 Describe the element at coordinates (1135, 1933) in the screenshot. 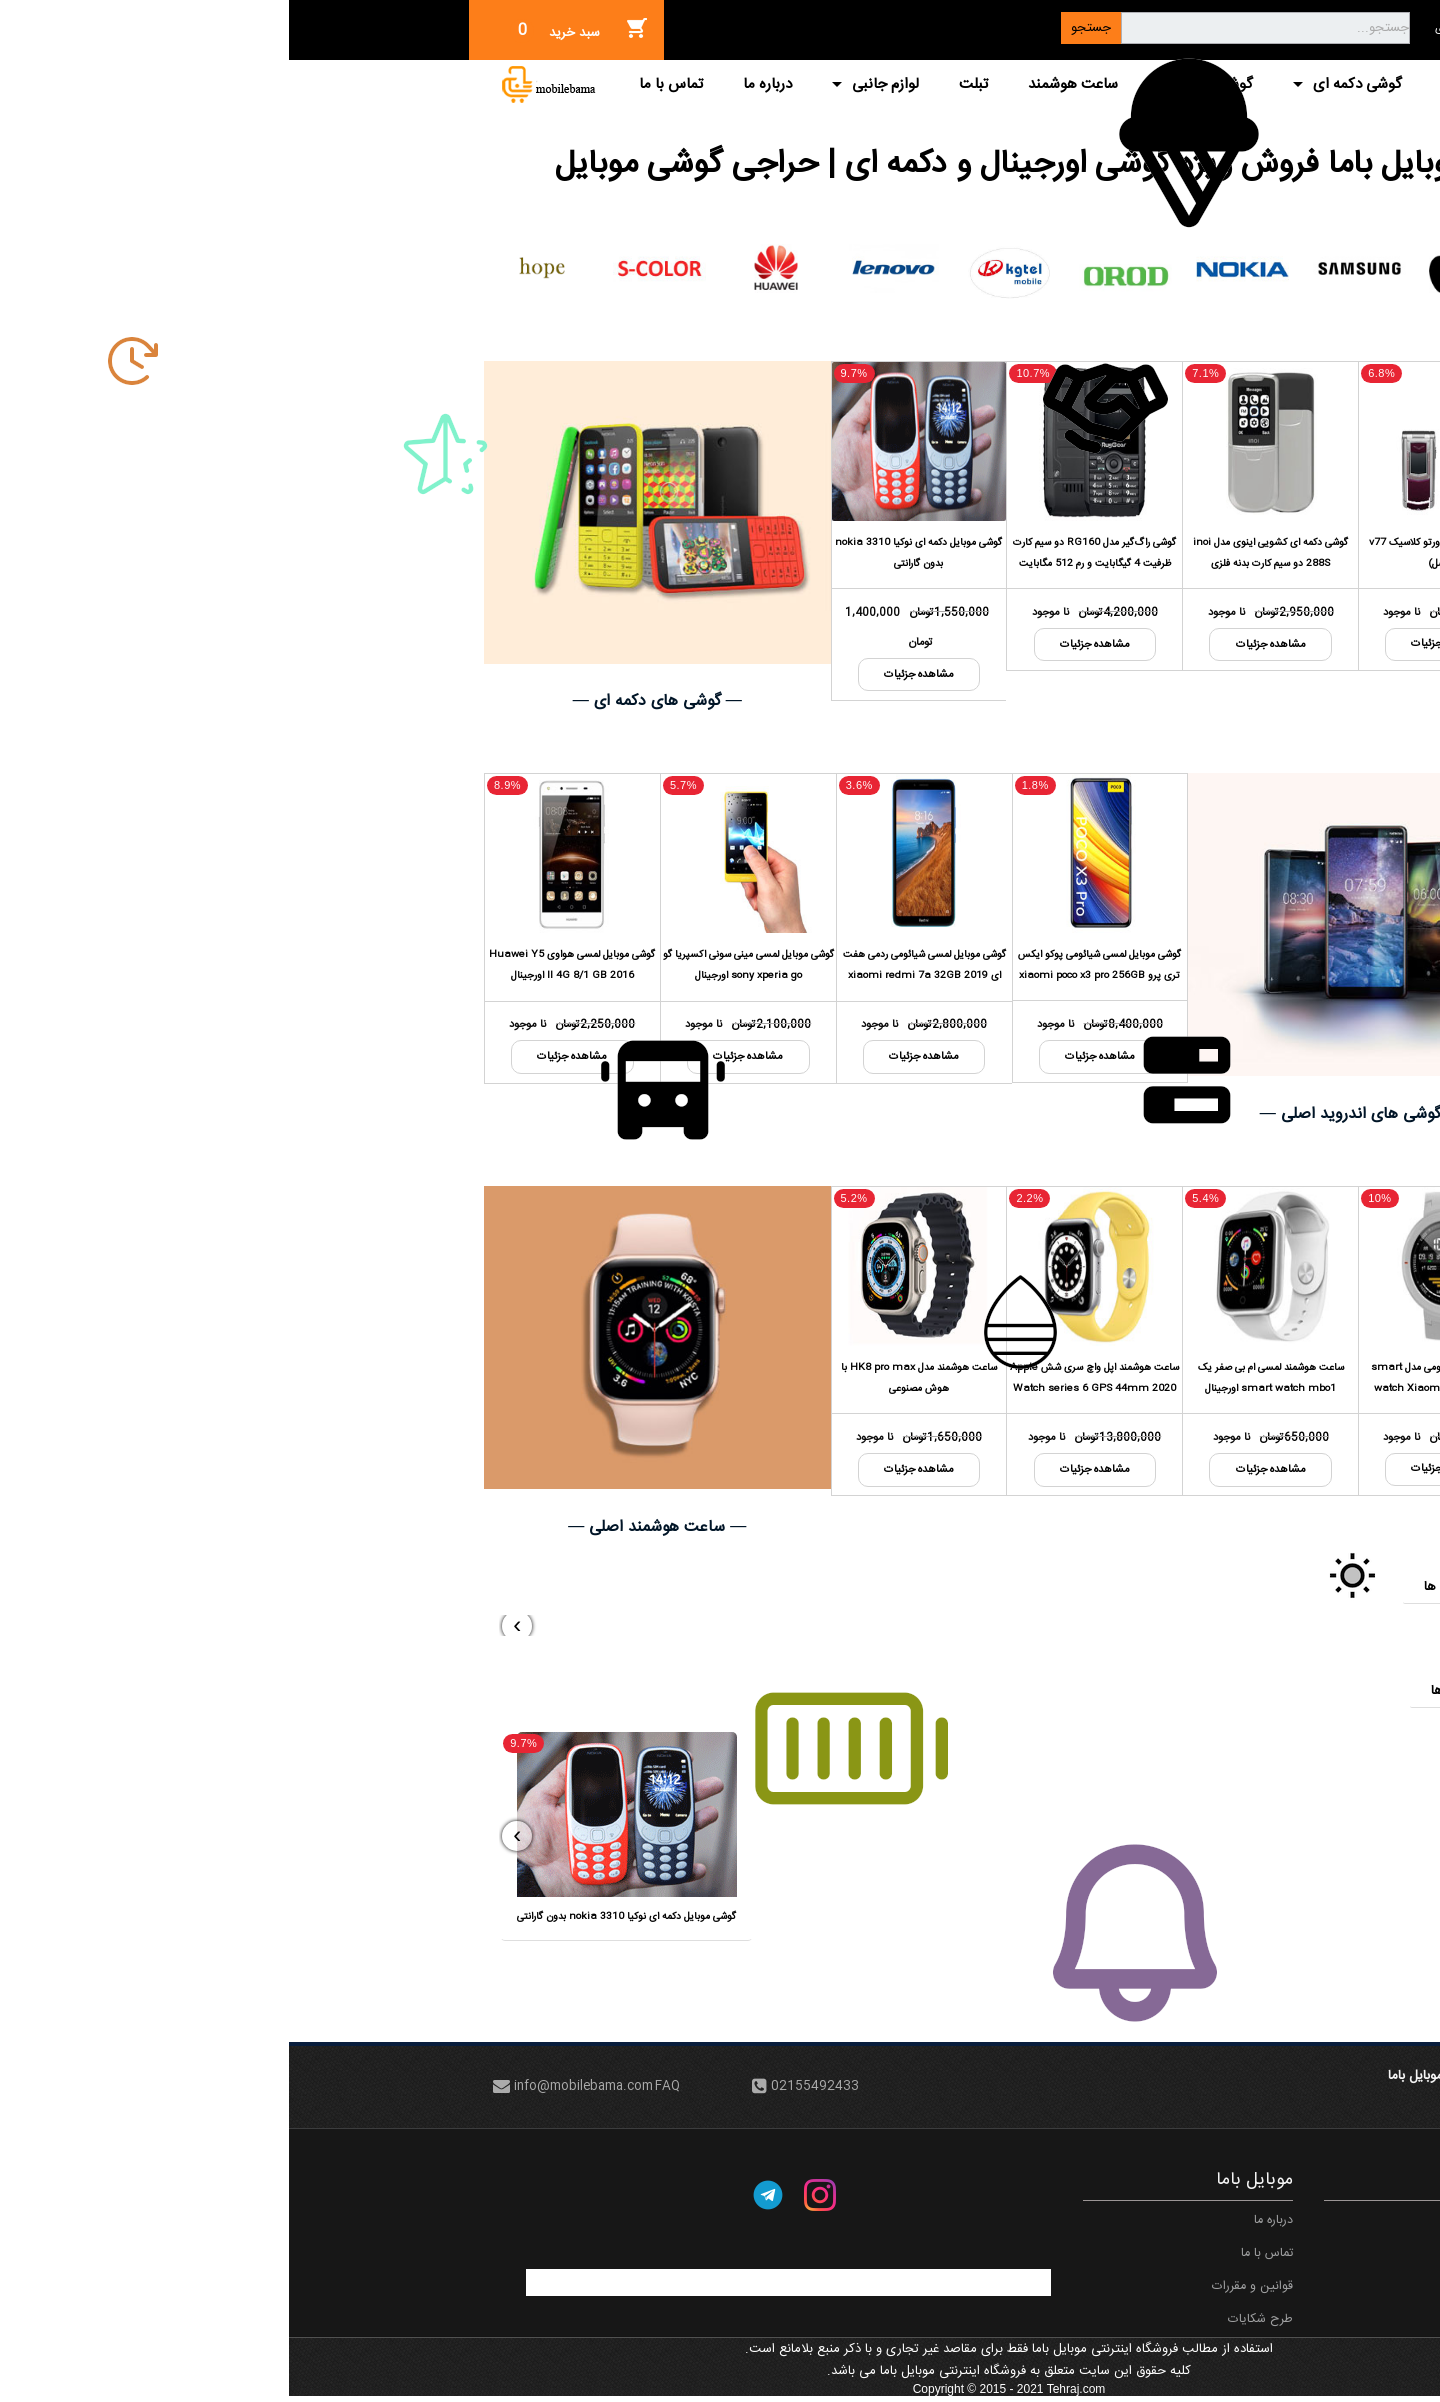

I see `view notifications` at that location.